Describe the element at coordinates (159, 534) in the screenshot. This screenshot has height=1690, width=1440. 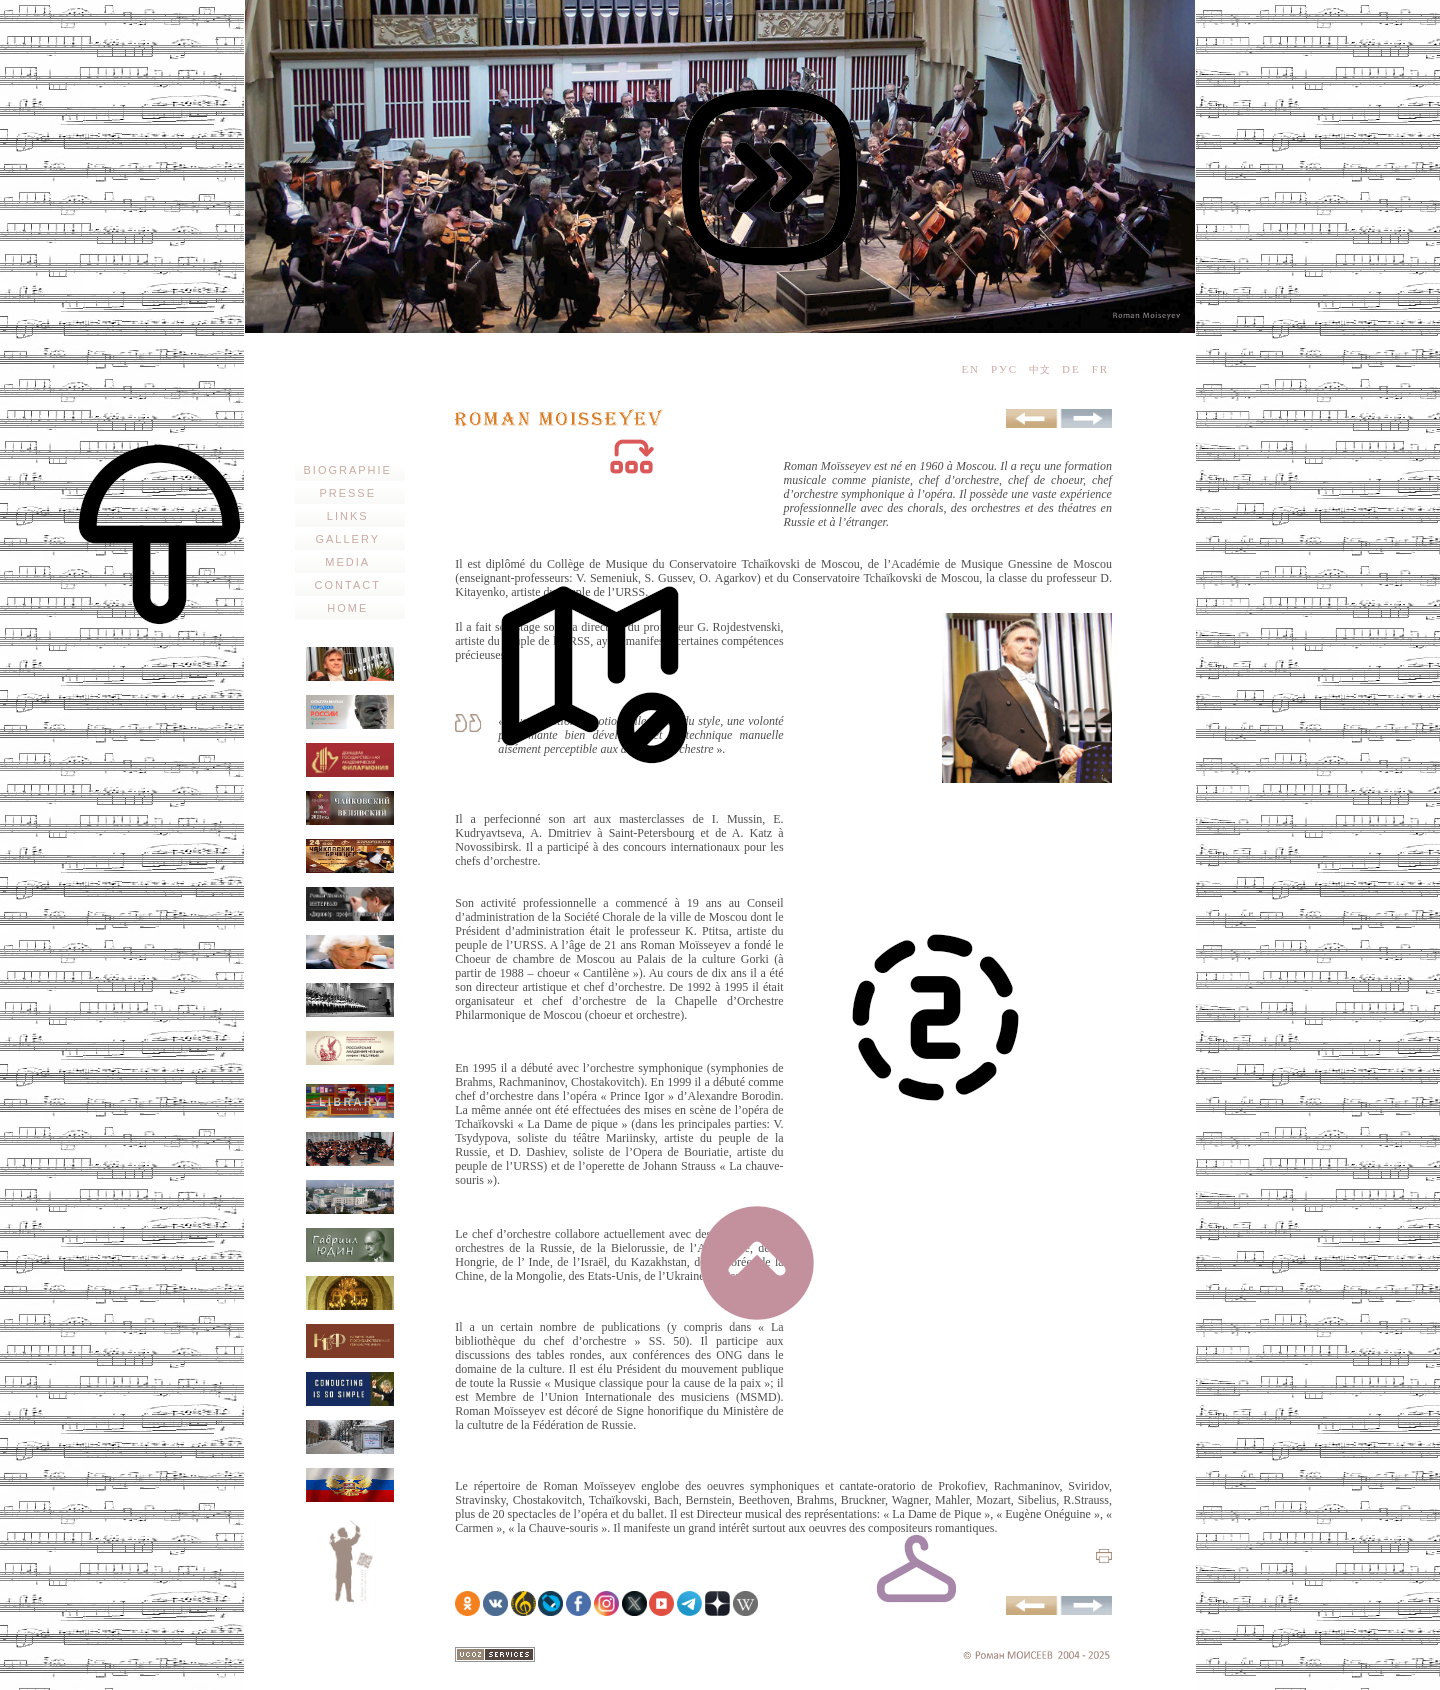
I see `browse fungi or mushroom identification` at that location.